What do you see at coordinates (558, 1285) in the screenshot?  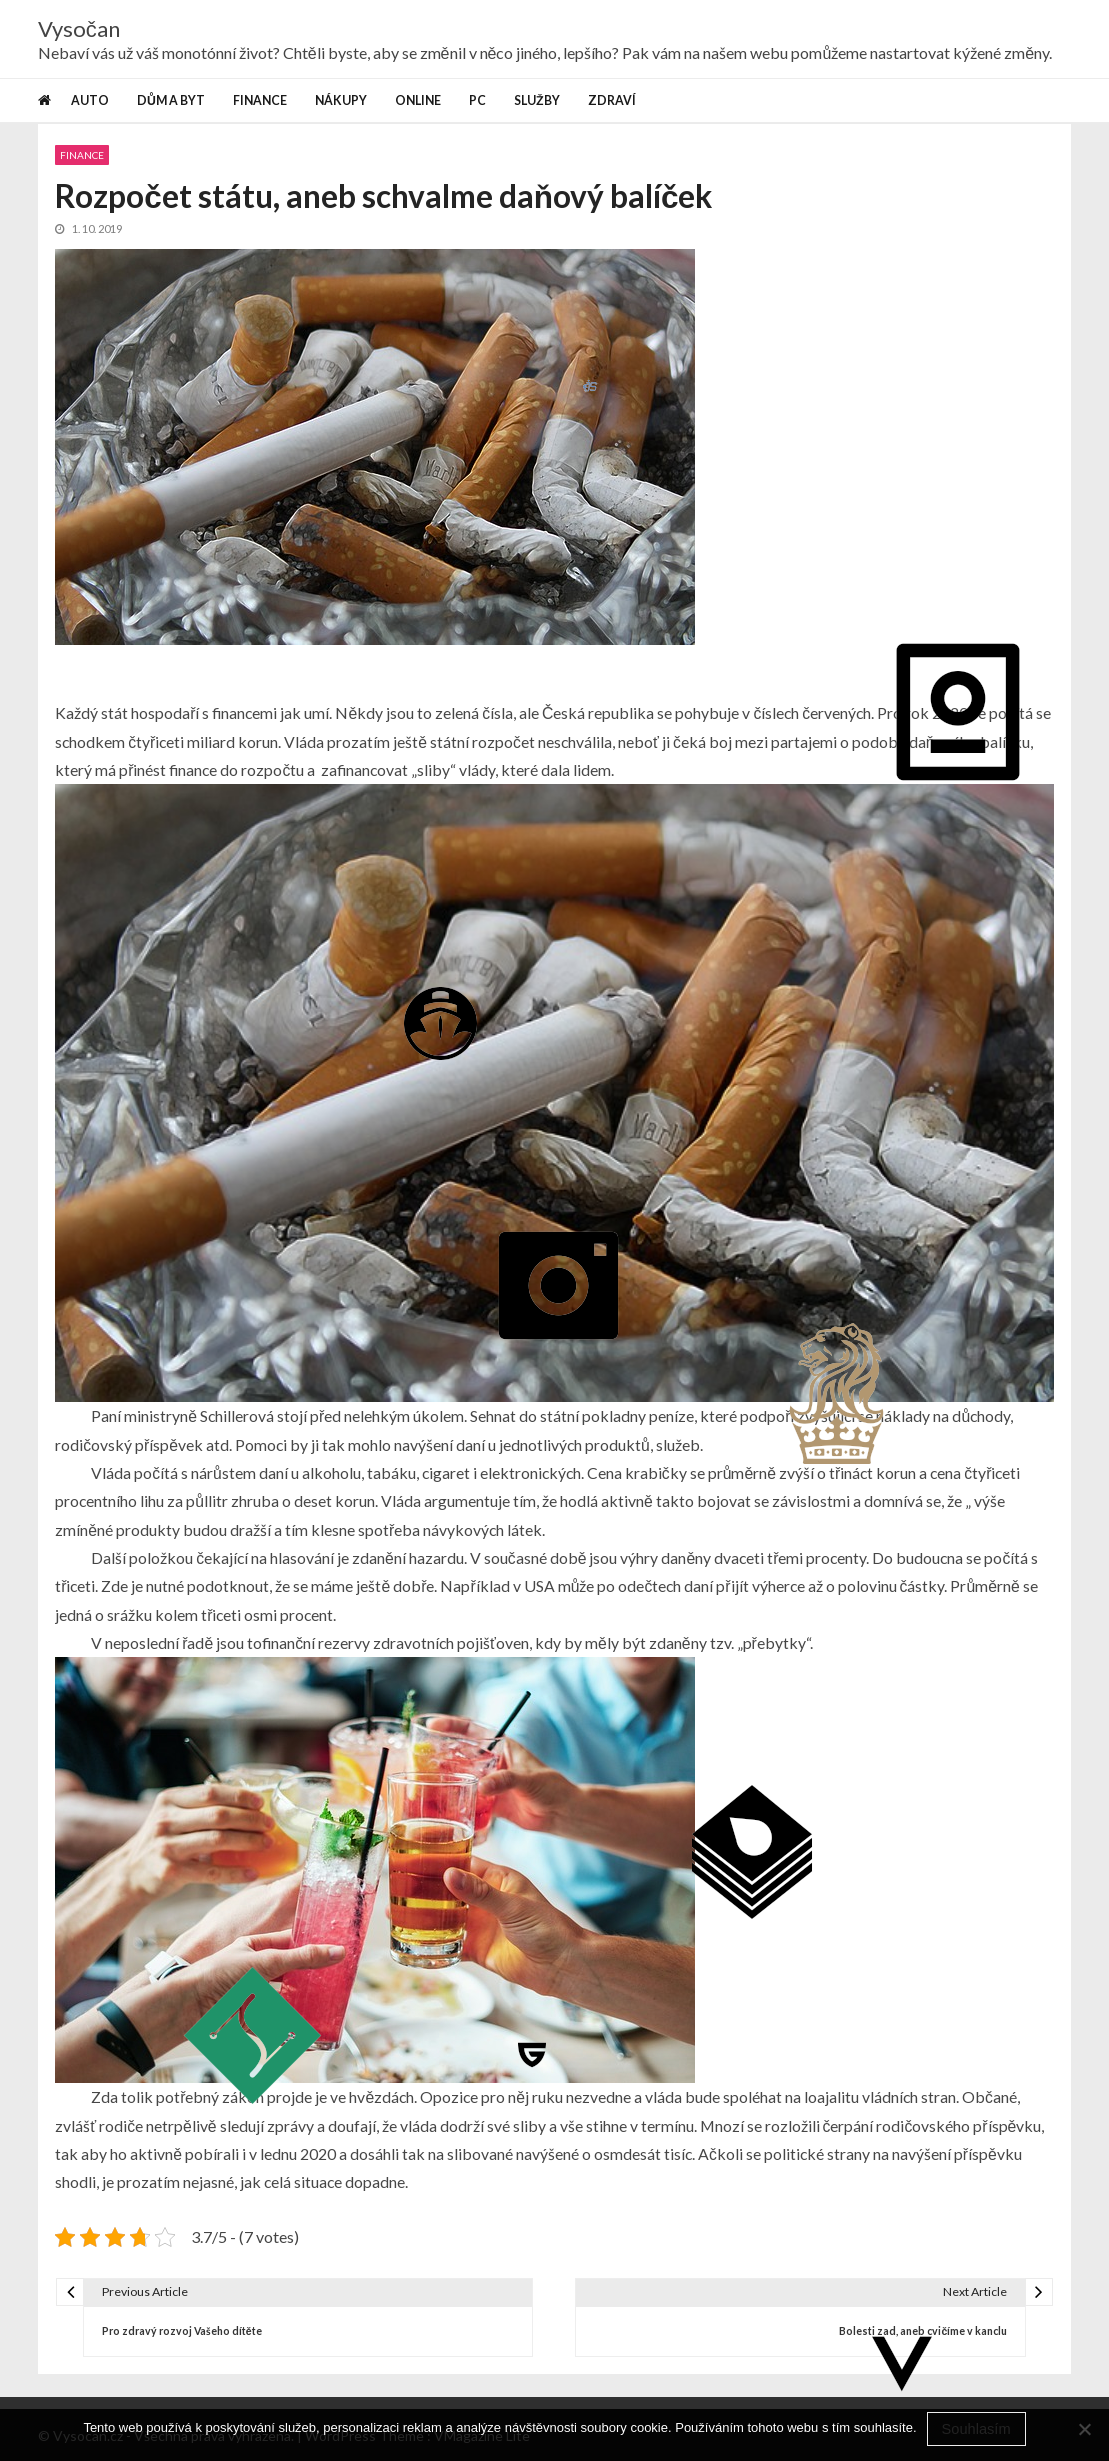 I see `open camera to take a photo` at bounding box center [558, 1285].